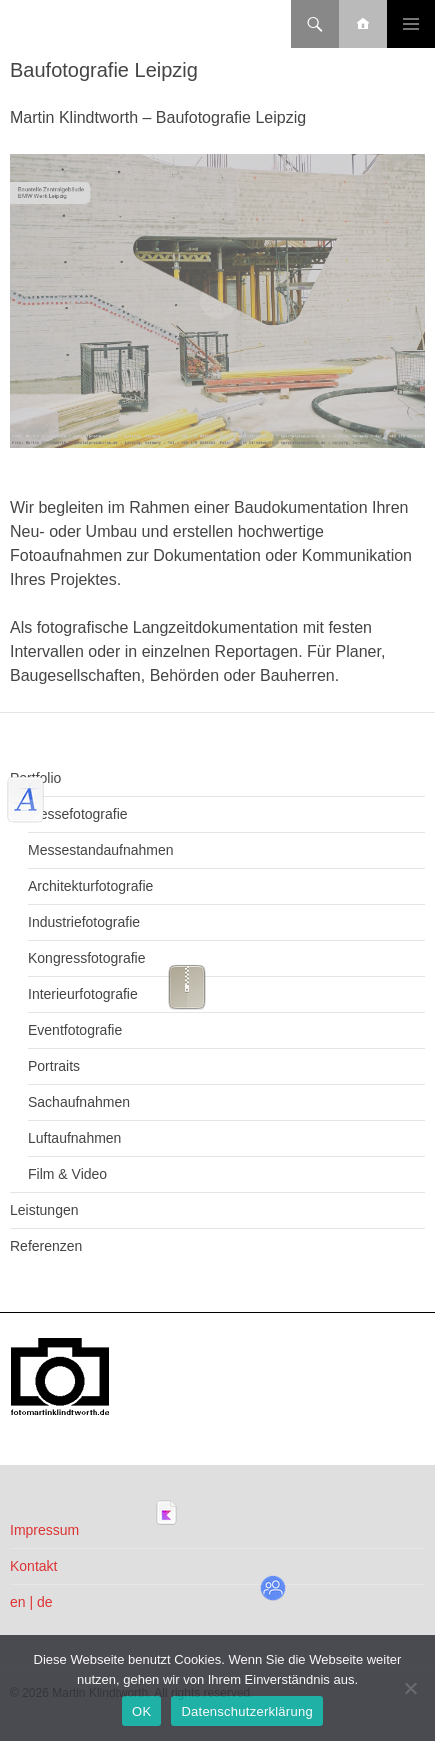 This screenshot has height=1741, width=435. What do you see at coordinates (273, 1588) in the screenshot?
I see `manage user accounts and preferences` at bounding box center [273, 1588].